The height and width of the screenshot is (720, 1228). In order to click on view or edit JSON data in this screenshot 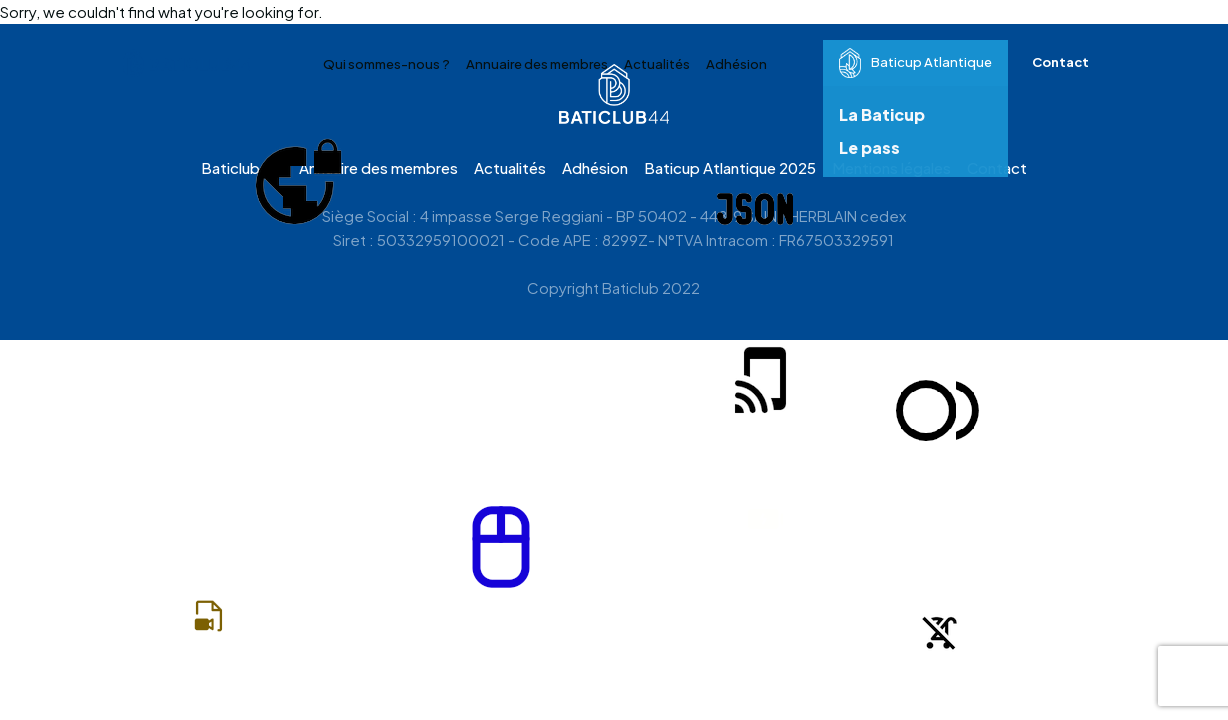, I will do `click(755, 209)`.